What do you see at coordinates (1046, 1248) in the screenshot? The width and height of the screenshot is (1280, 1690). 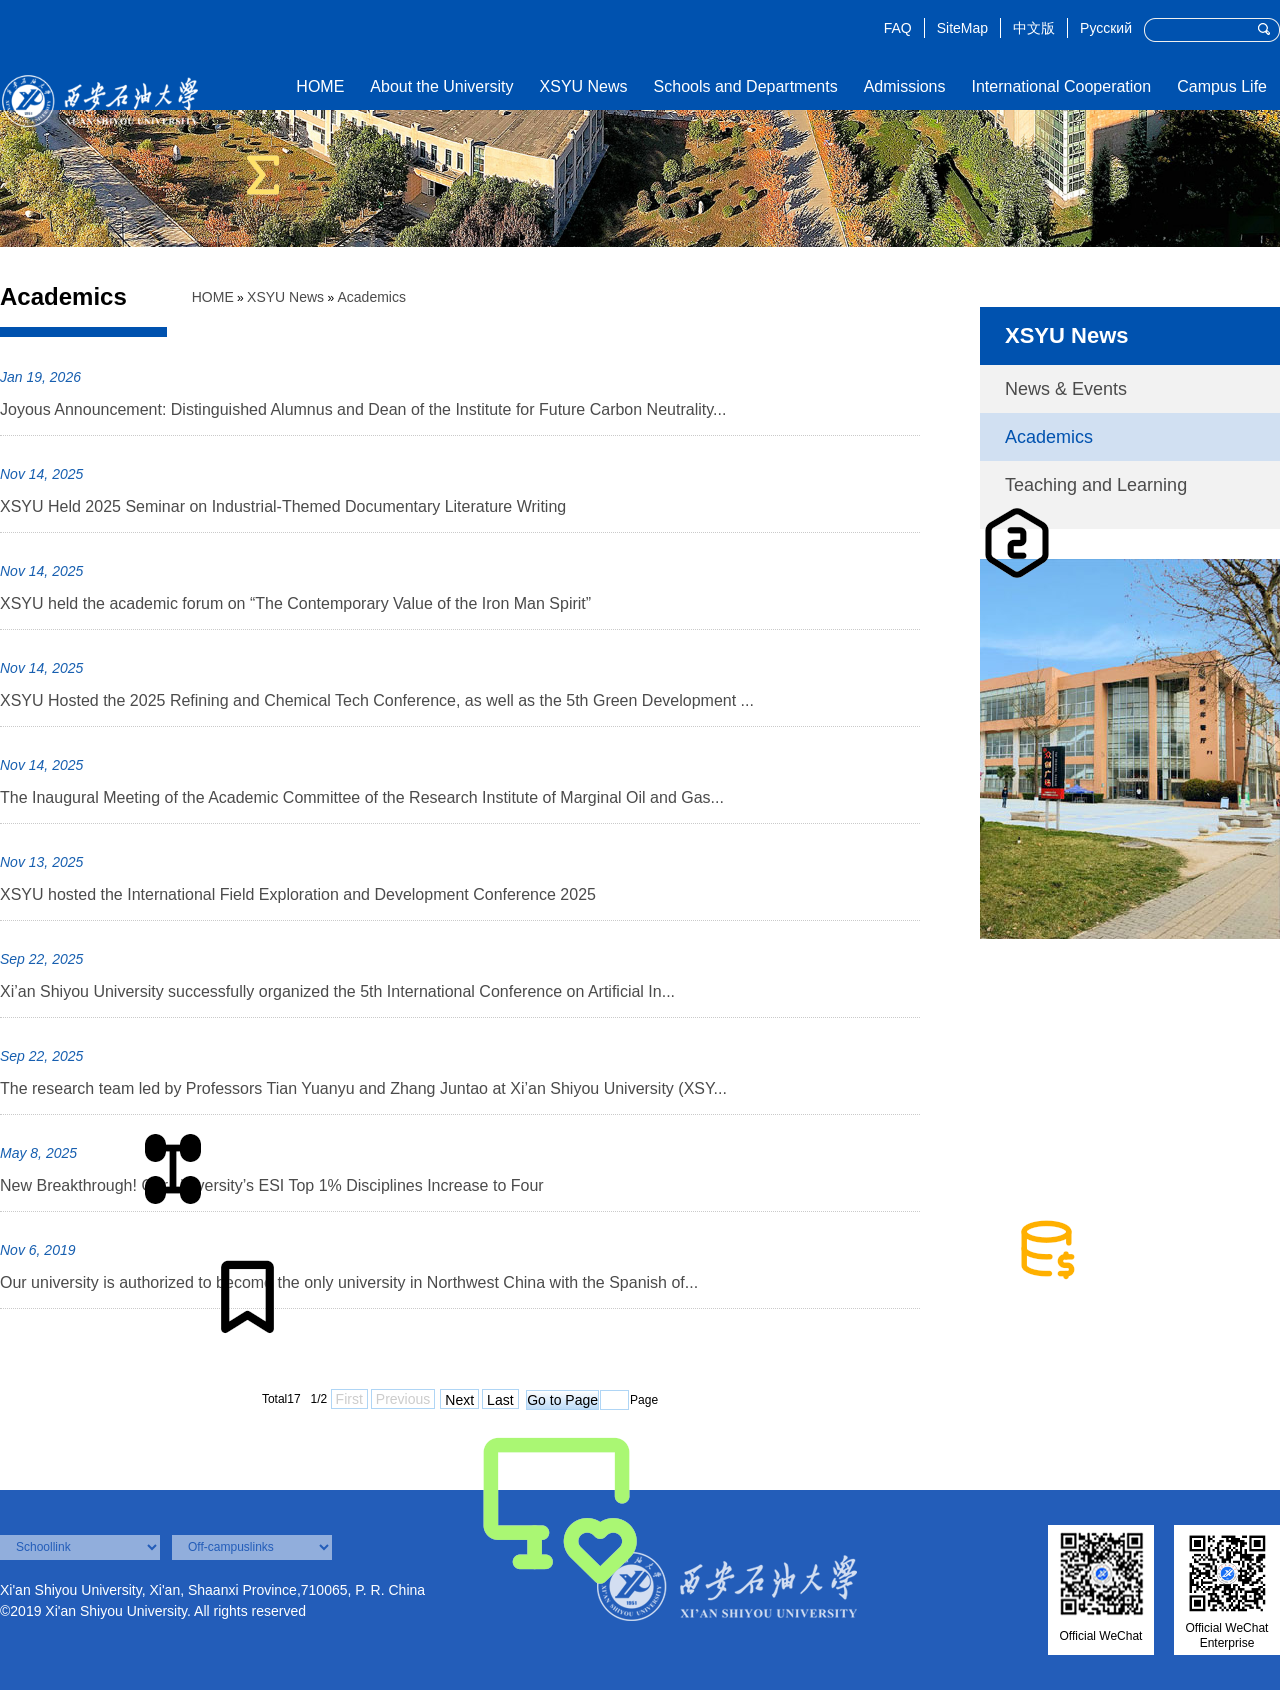 I see `view database pricing or costs` at bounding box center [1046, 1248].